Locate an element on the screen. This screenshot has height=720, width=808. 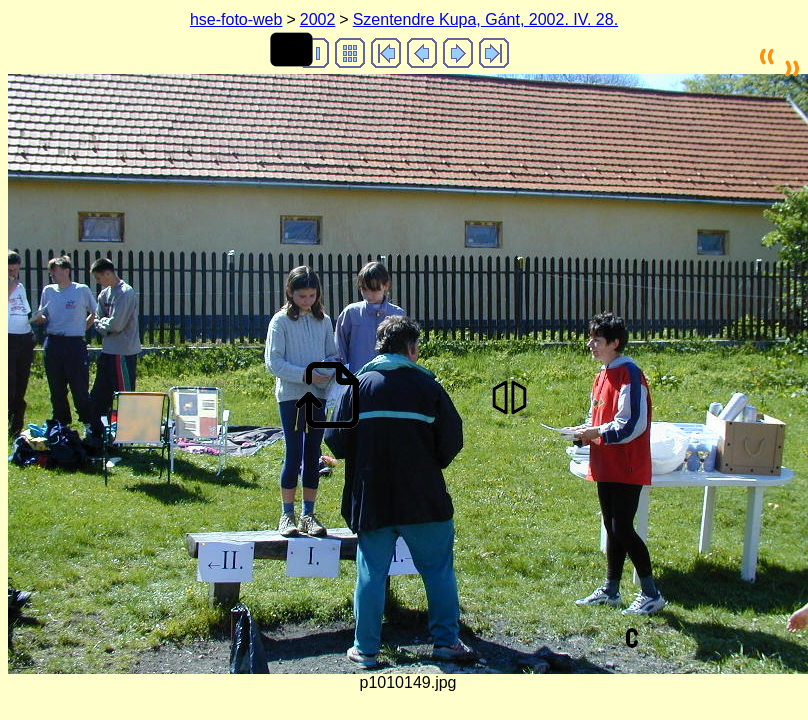
view testimonials or customer quotes is located at coordinates (779, 62).